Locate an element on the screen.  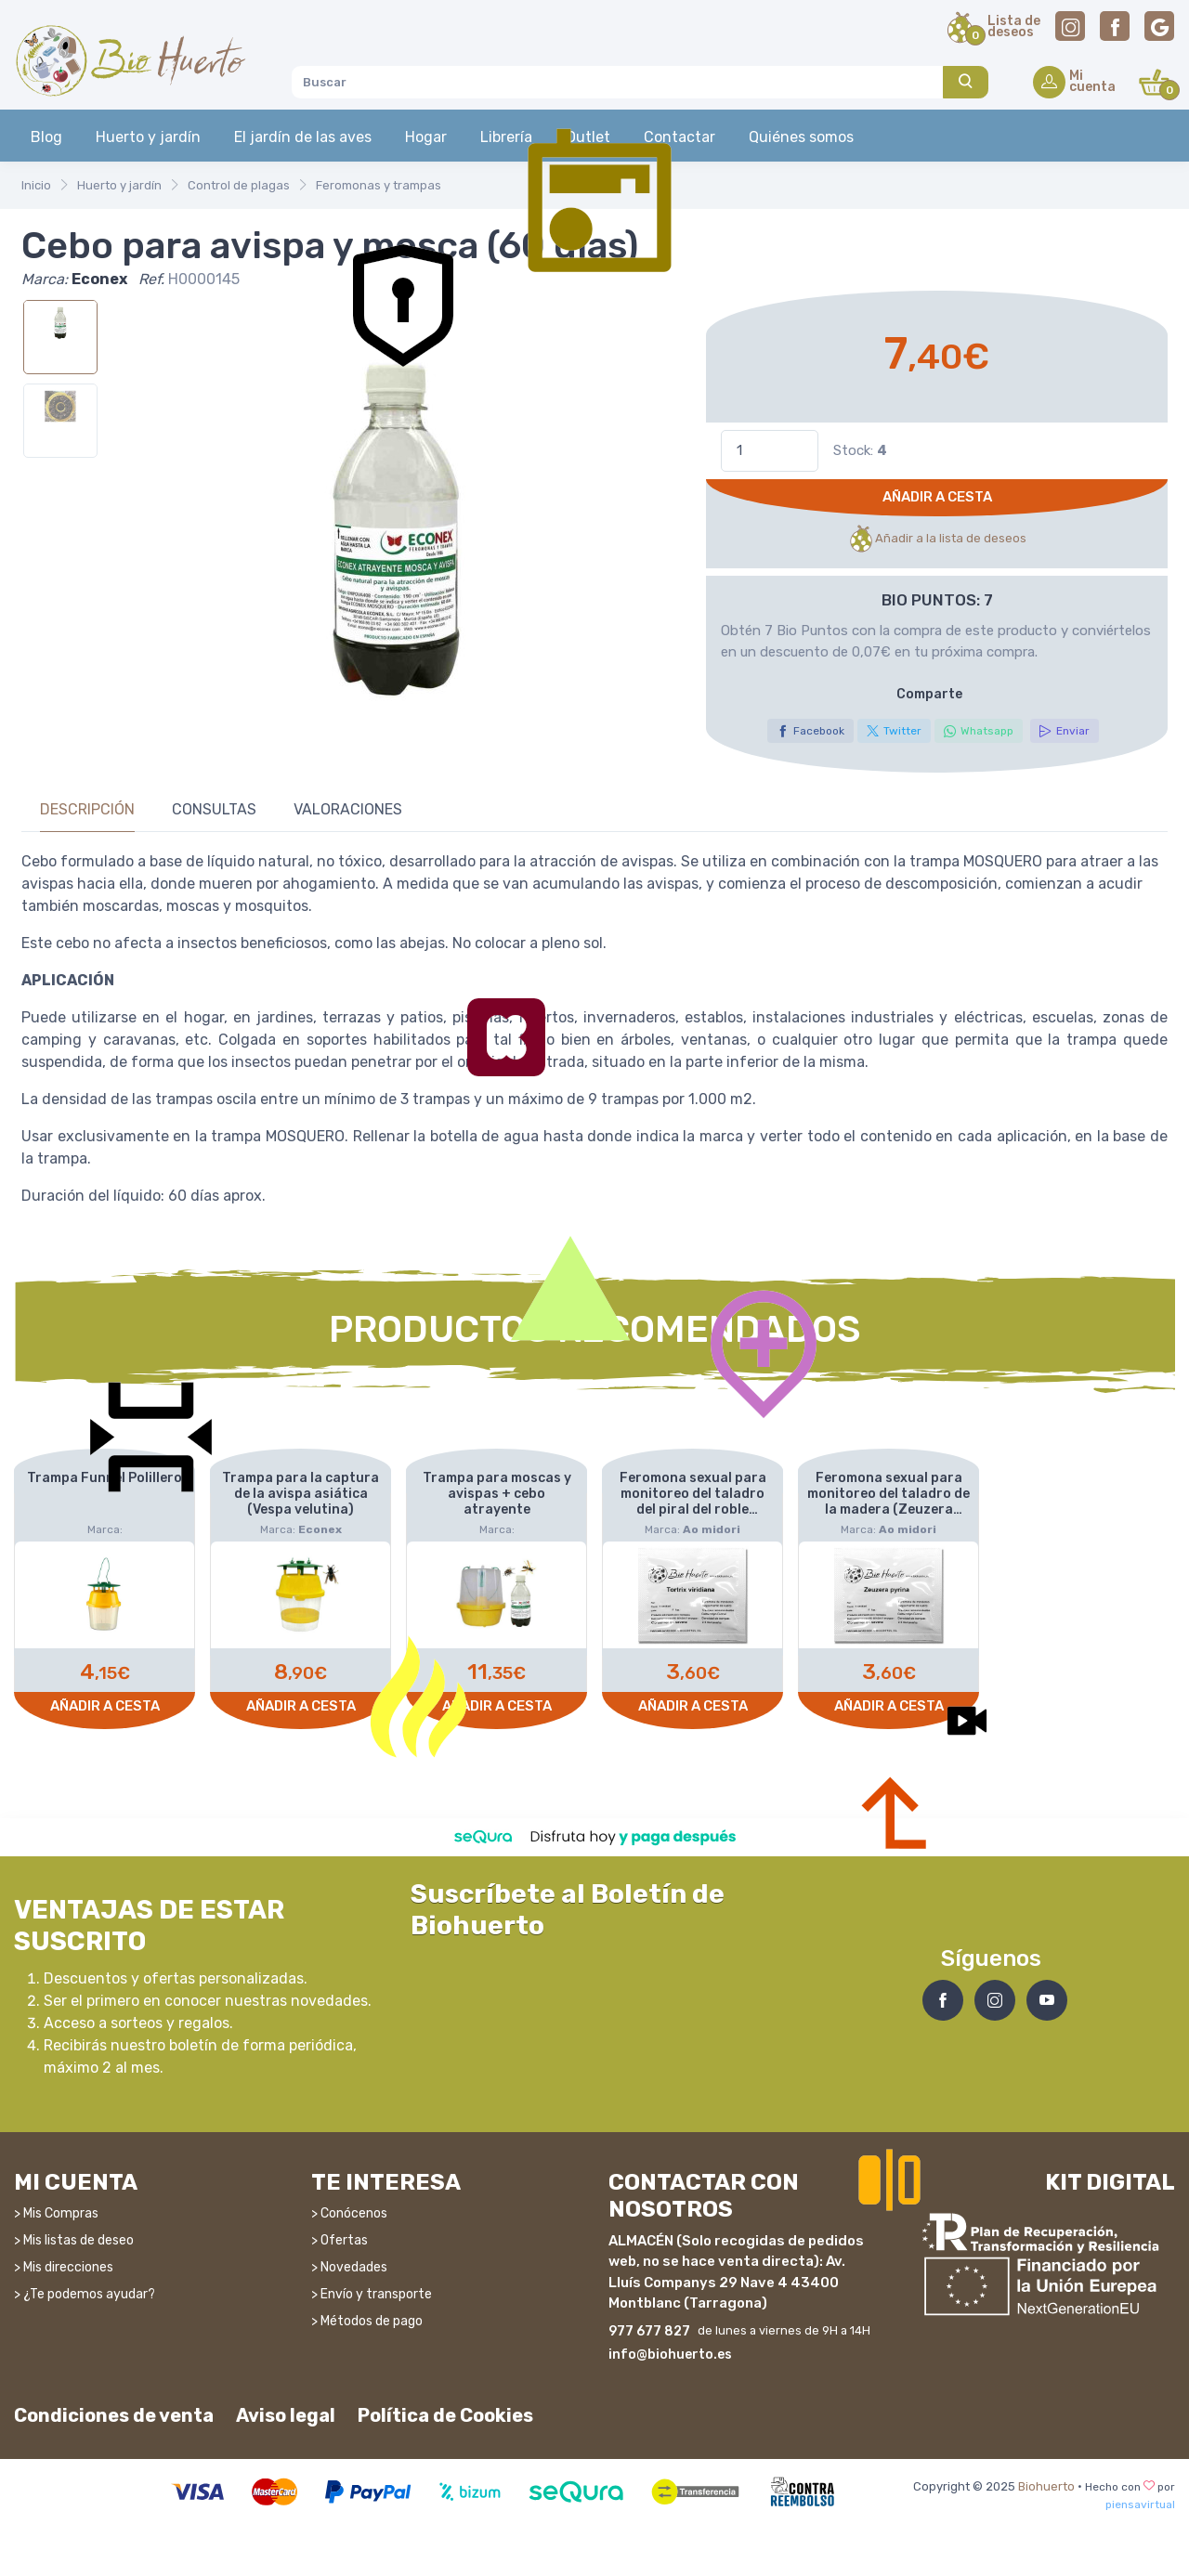
navigate back and up one level is located at coordinates (895, 1817).